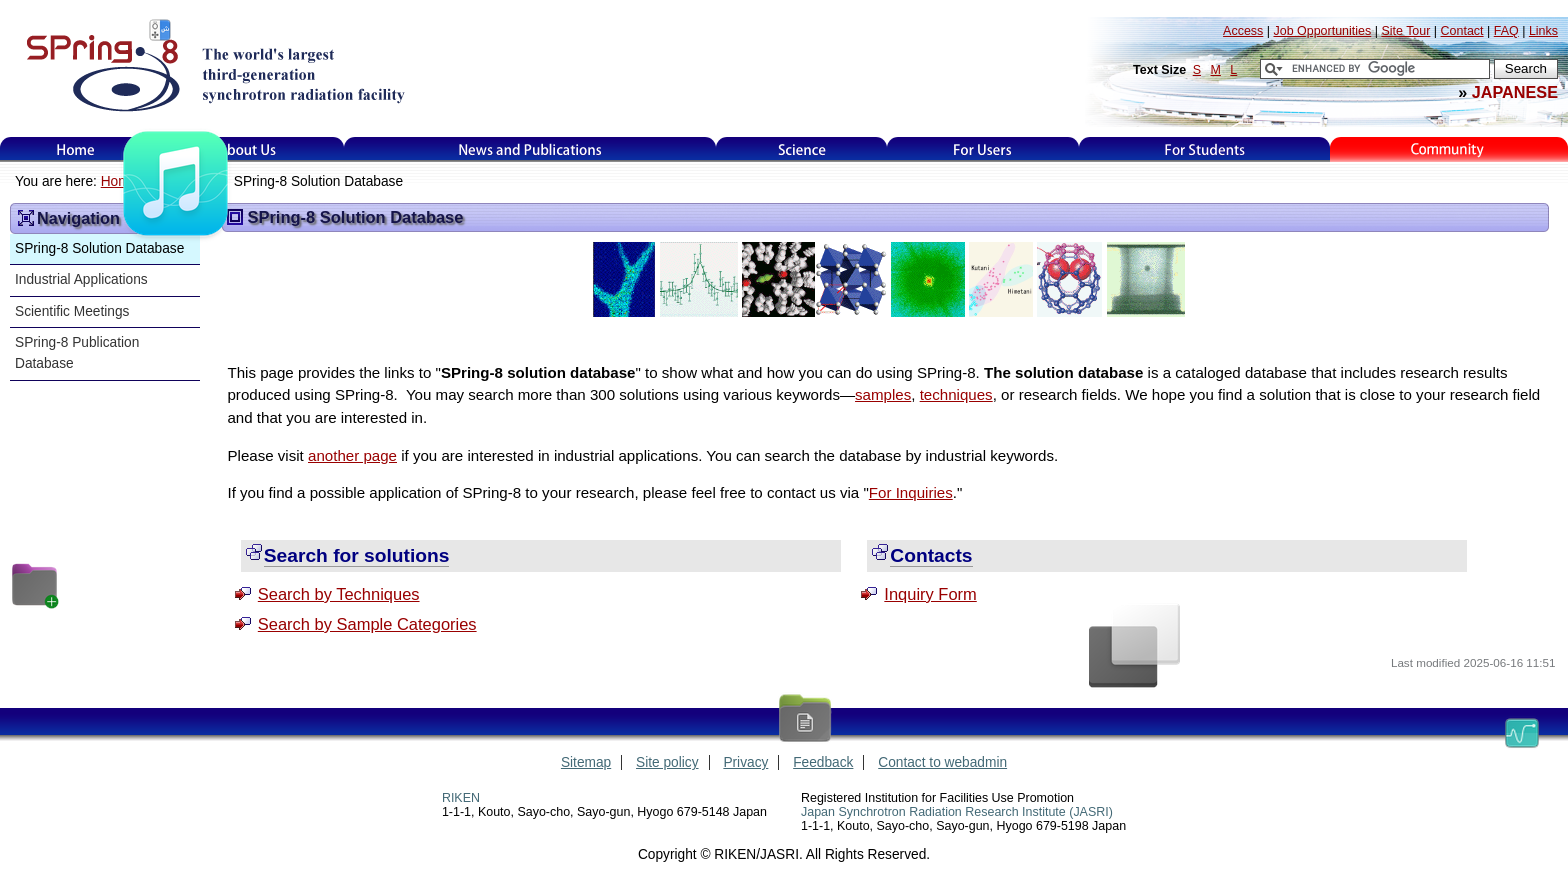 This screenshot has width=1568, height=875. I want to click on open GNOME Characters app, so click(160, 30).